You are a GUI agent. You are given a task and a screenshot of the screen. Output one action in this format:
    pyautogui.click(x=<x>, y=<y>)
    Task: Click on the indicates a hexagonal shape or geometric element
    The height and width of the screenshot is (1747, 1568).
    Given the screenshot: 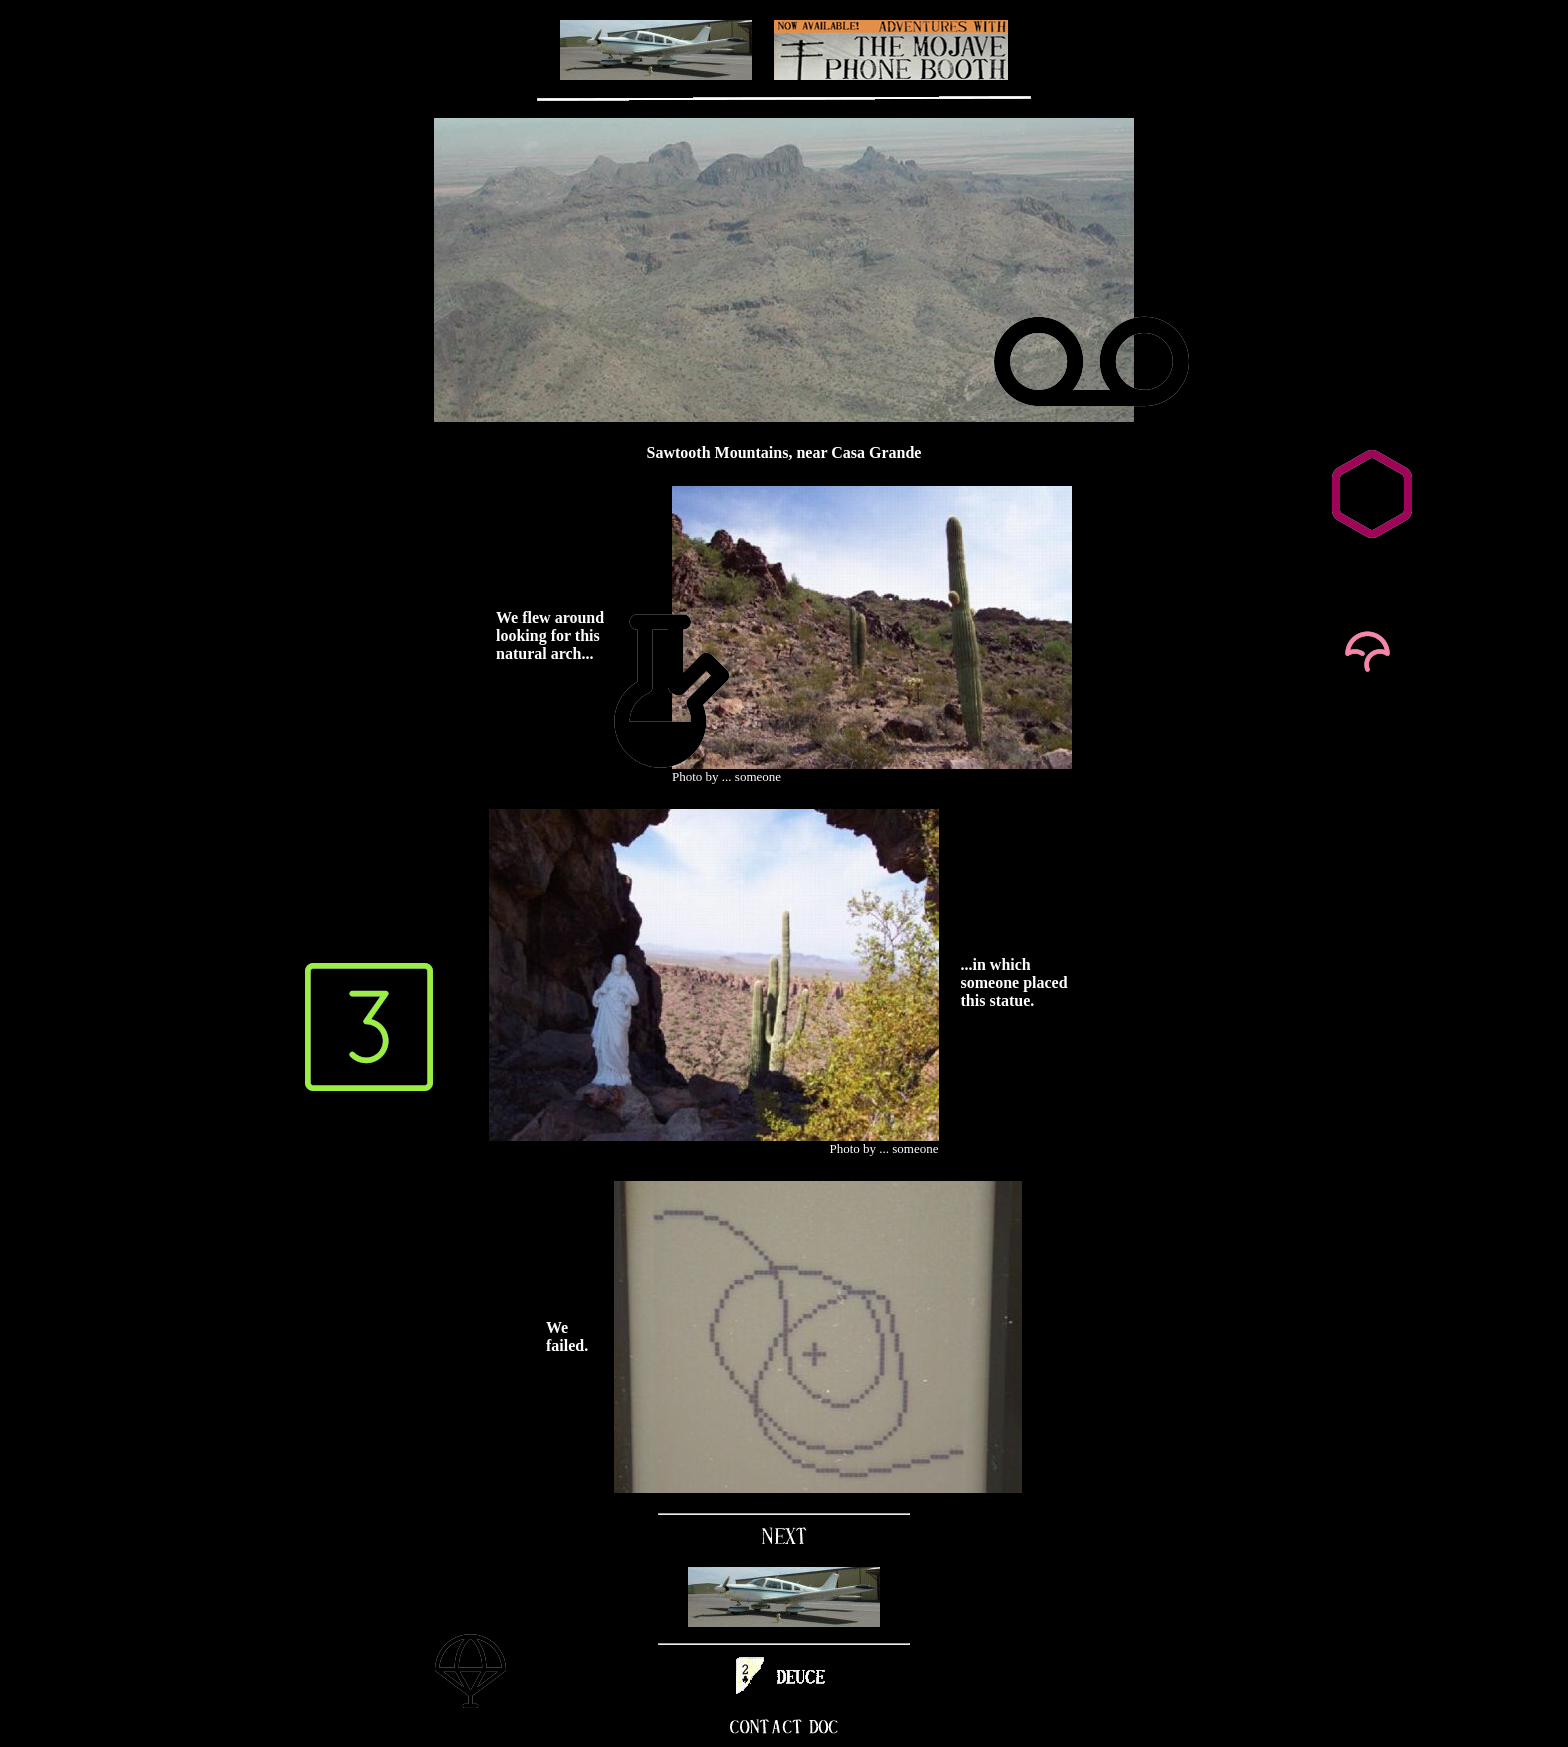 What is the action you would take?
    pyautogui.click(x=1372, y=494)
    